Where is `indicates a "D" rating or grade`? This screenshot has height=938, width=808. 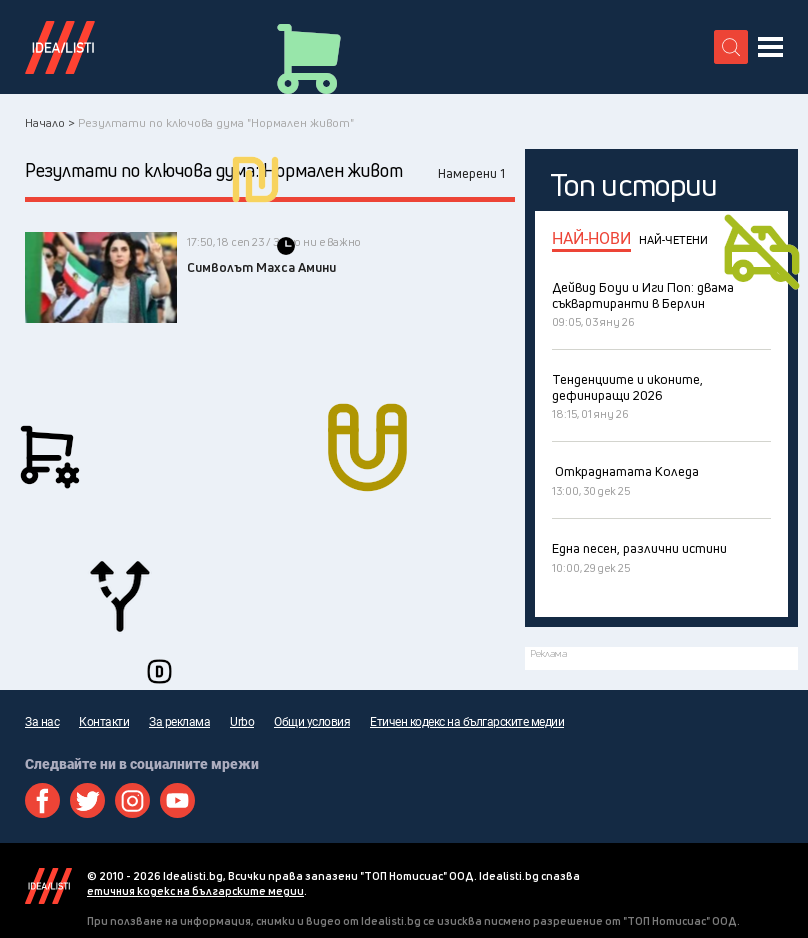
indicates a "D" rating or grade is located at coordinates (159, 671).